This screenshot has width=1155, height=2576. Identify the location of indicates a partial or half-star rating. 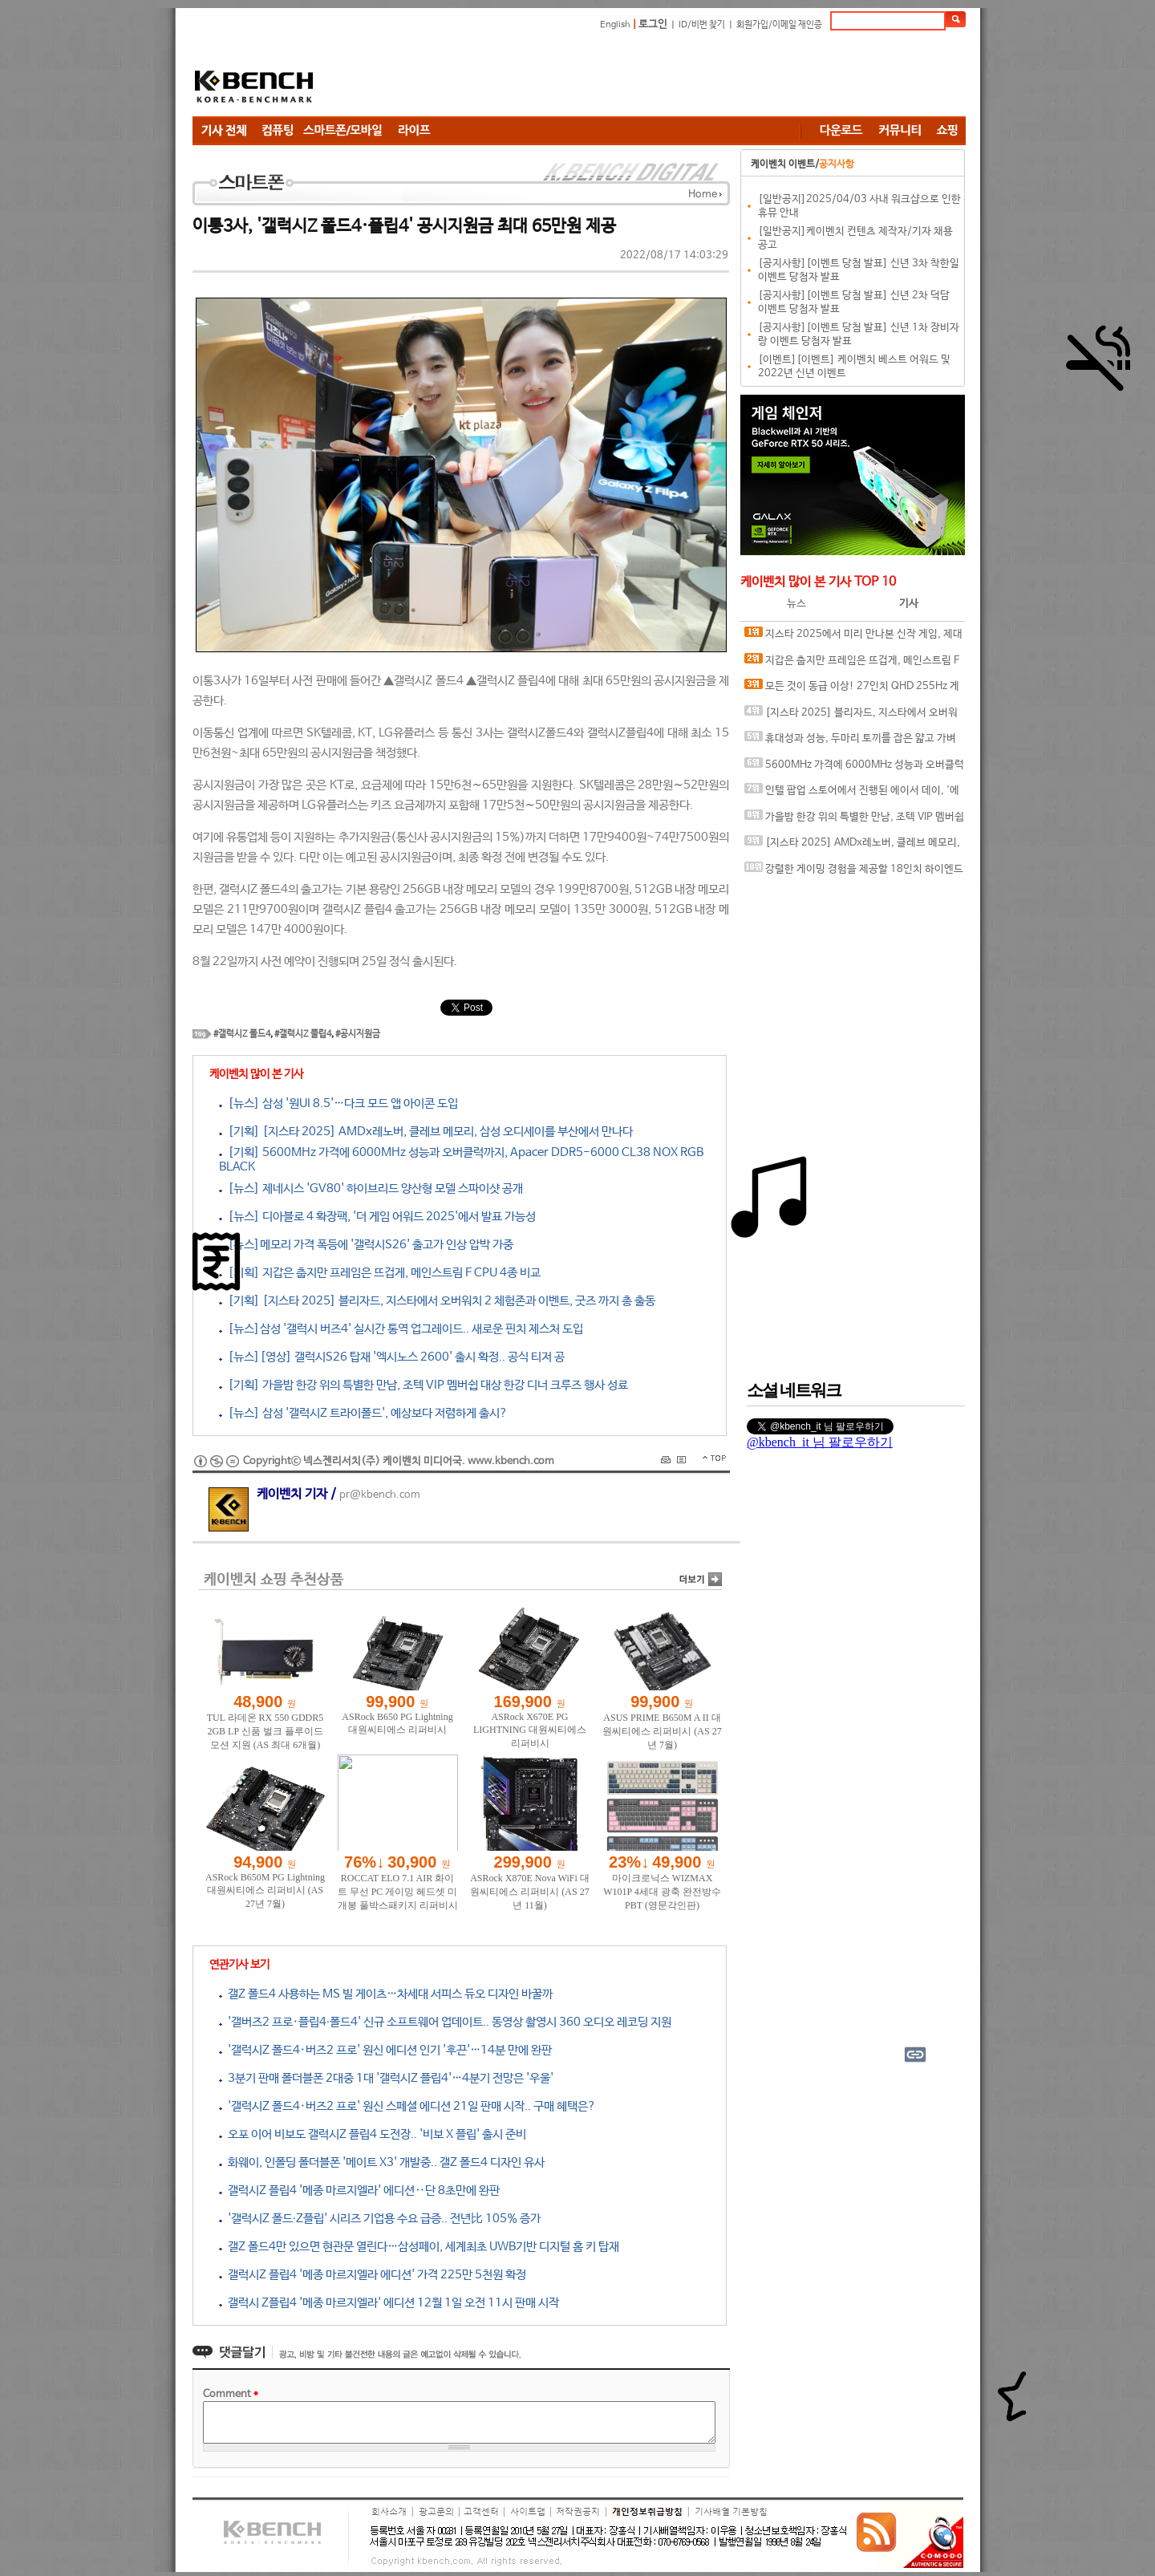
(1023, 2397).